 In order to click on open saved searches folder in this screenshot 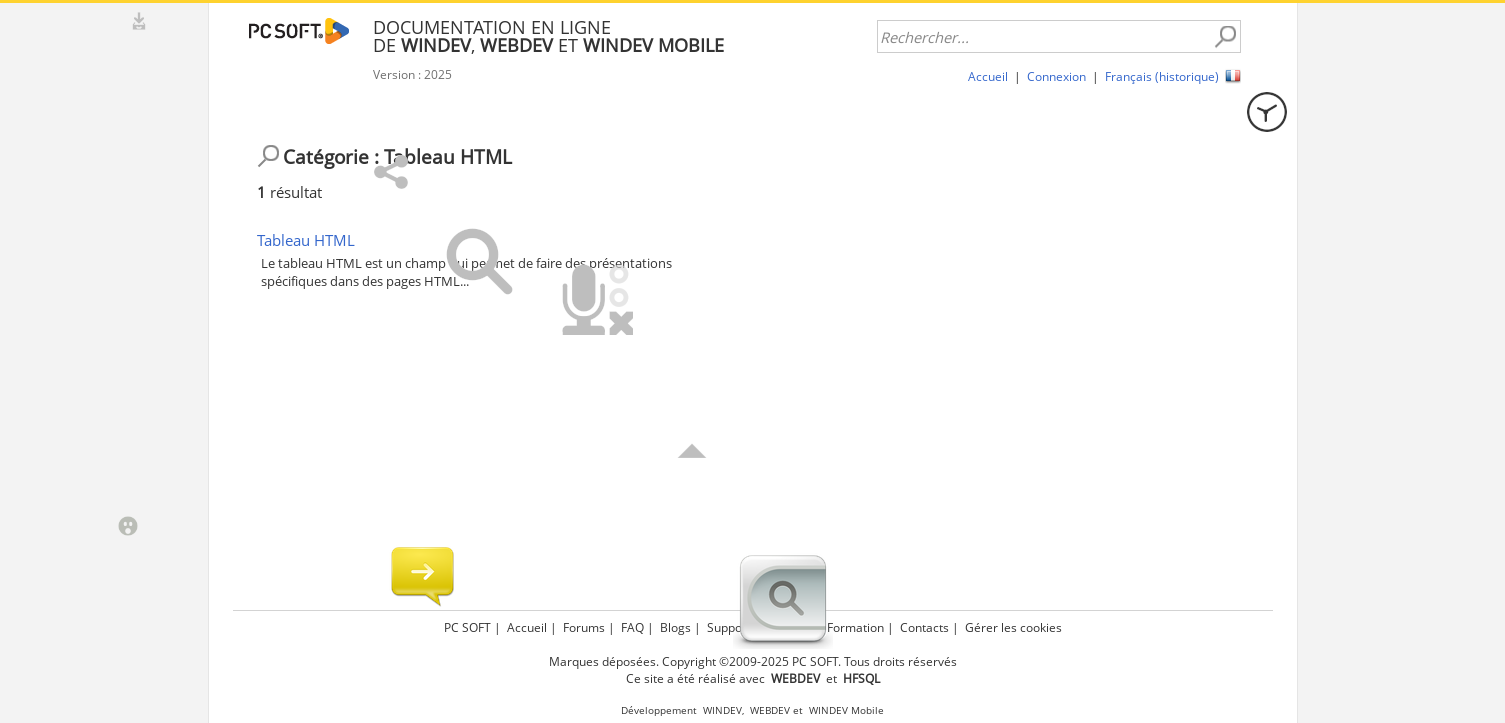, I will do `click(479, 261)`.